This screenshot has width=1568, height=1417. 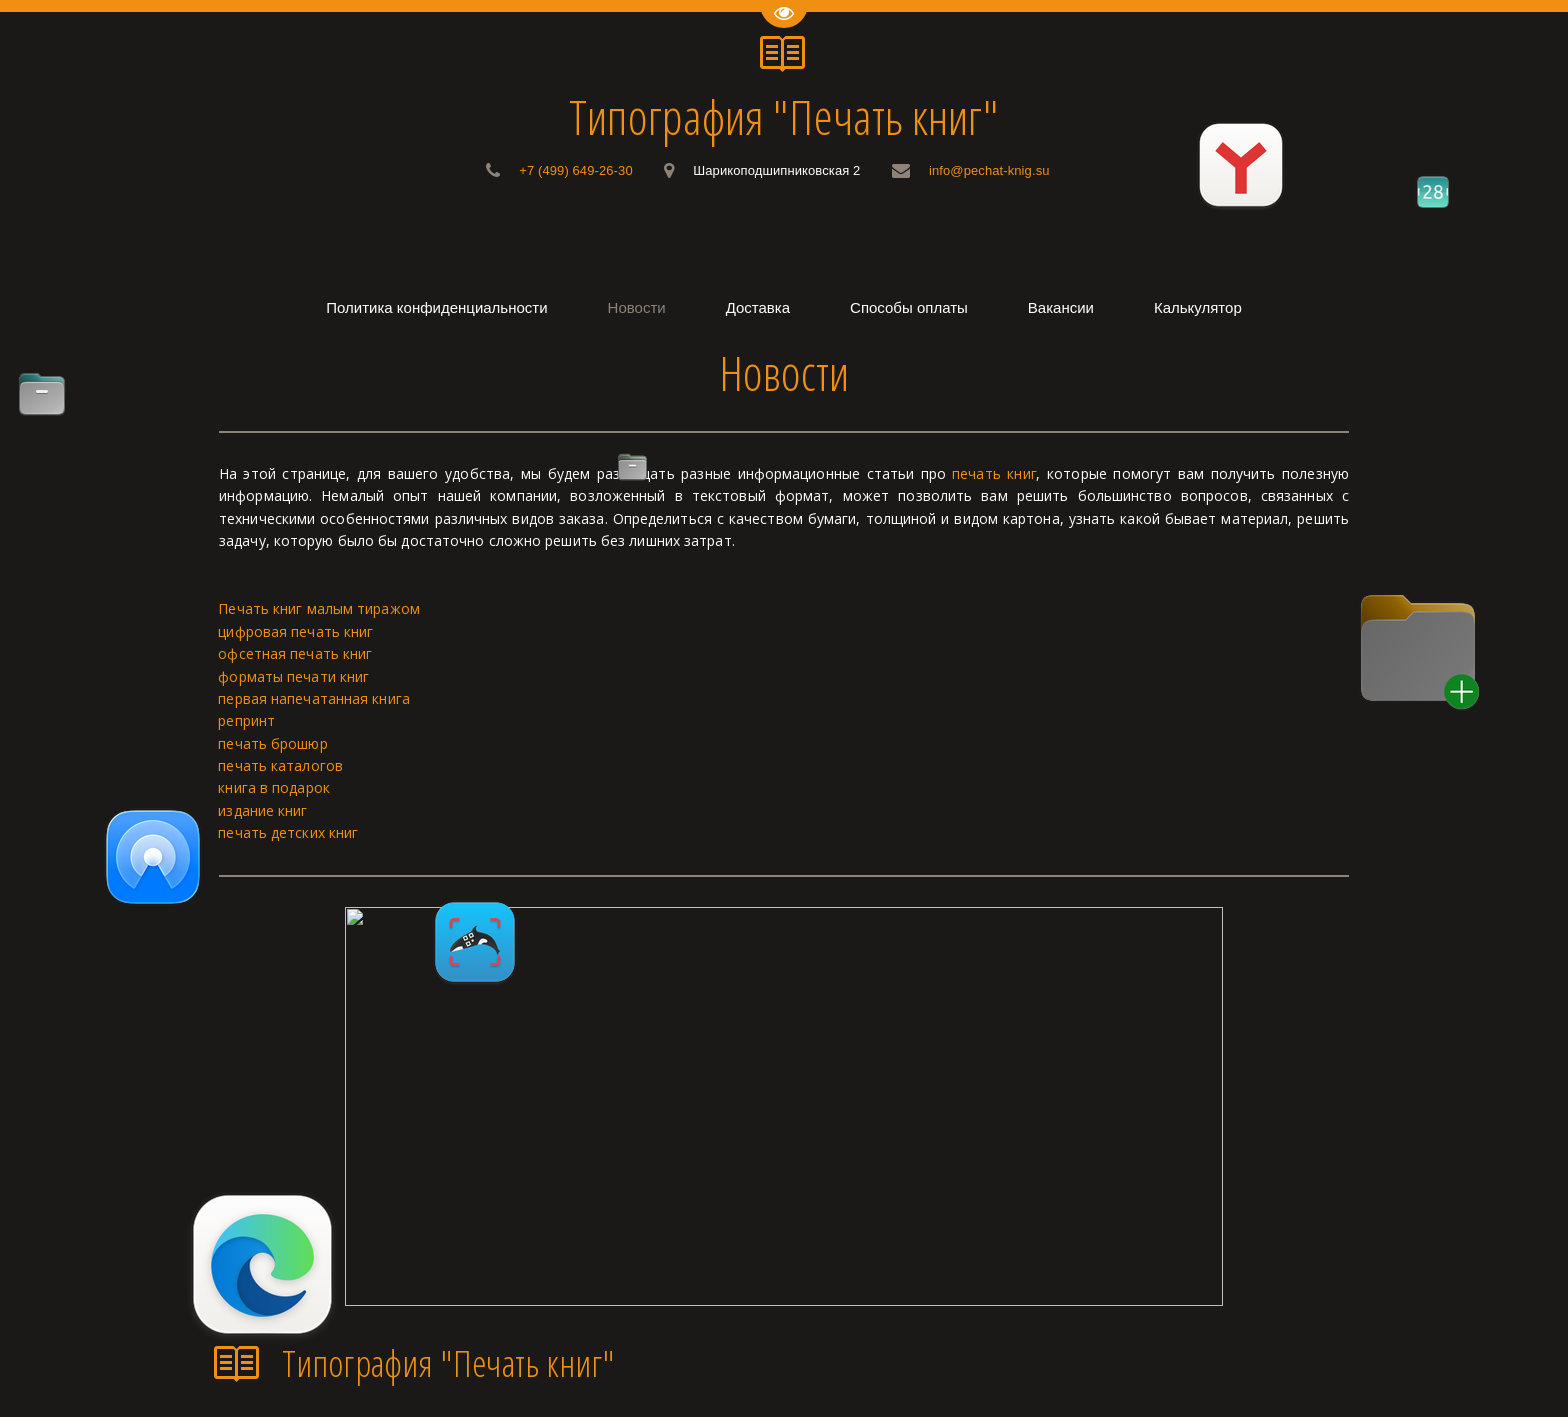 I want to click on open yandex browser, so click(x=1241, y=165).